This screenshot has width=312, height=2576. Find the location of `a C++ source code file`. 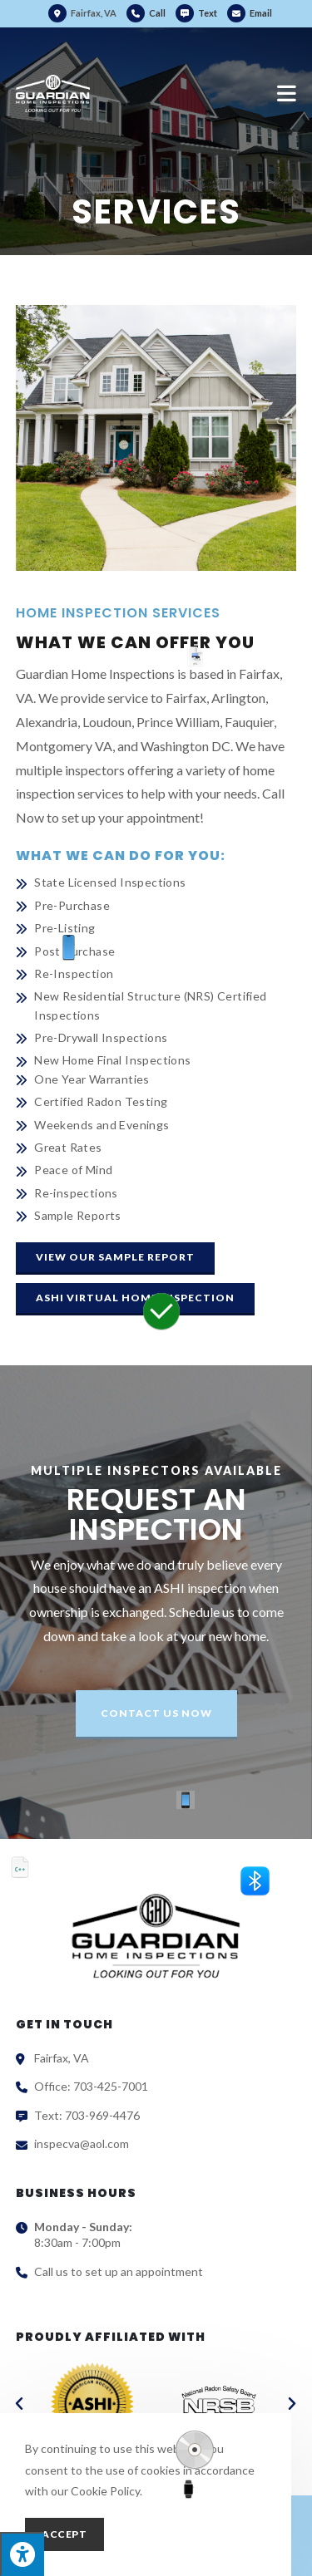

a C++ source code file is located at coordinates (20, 1867).